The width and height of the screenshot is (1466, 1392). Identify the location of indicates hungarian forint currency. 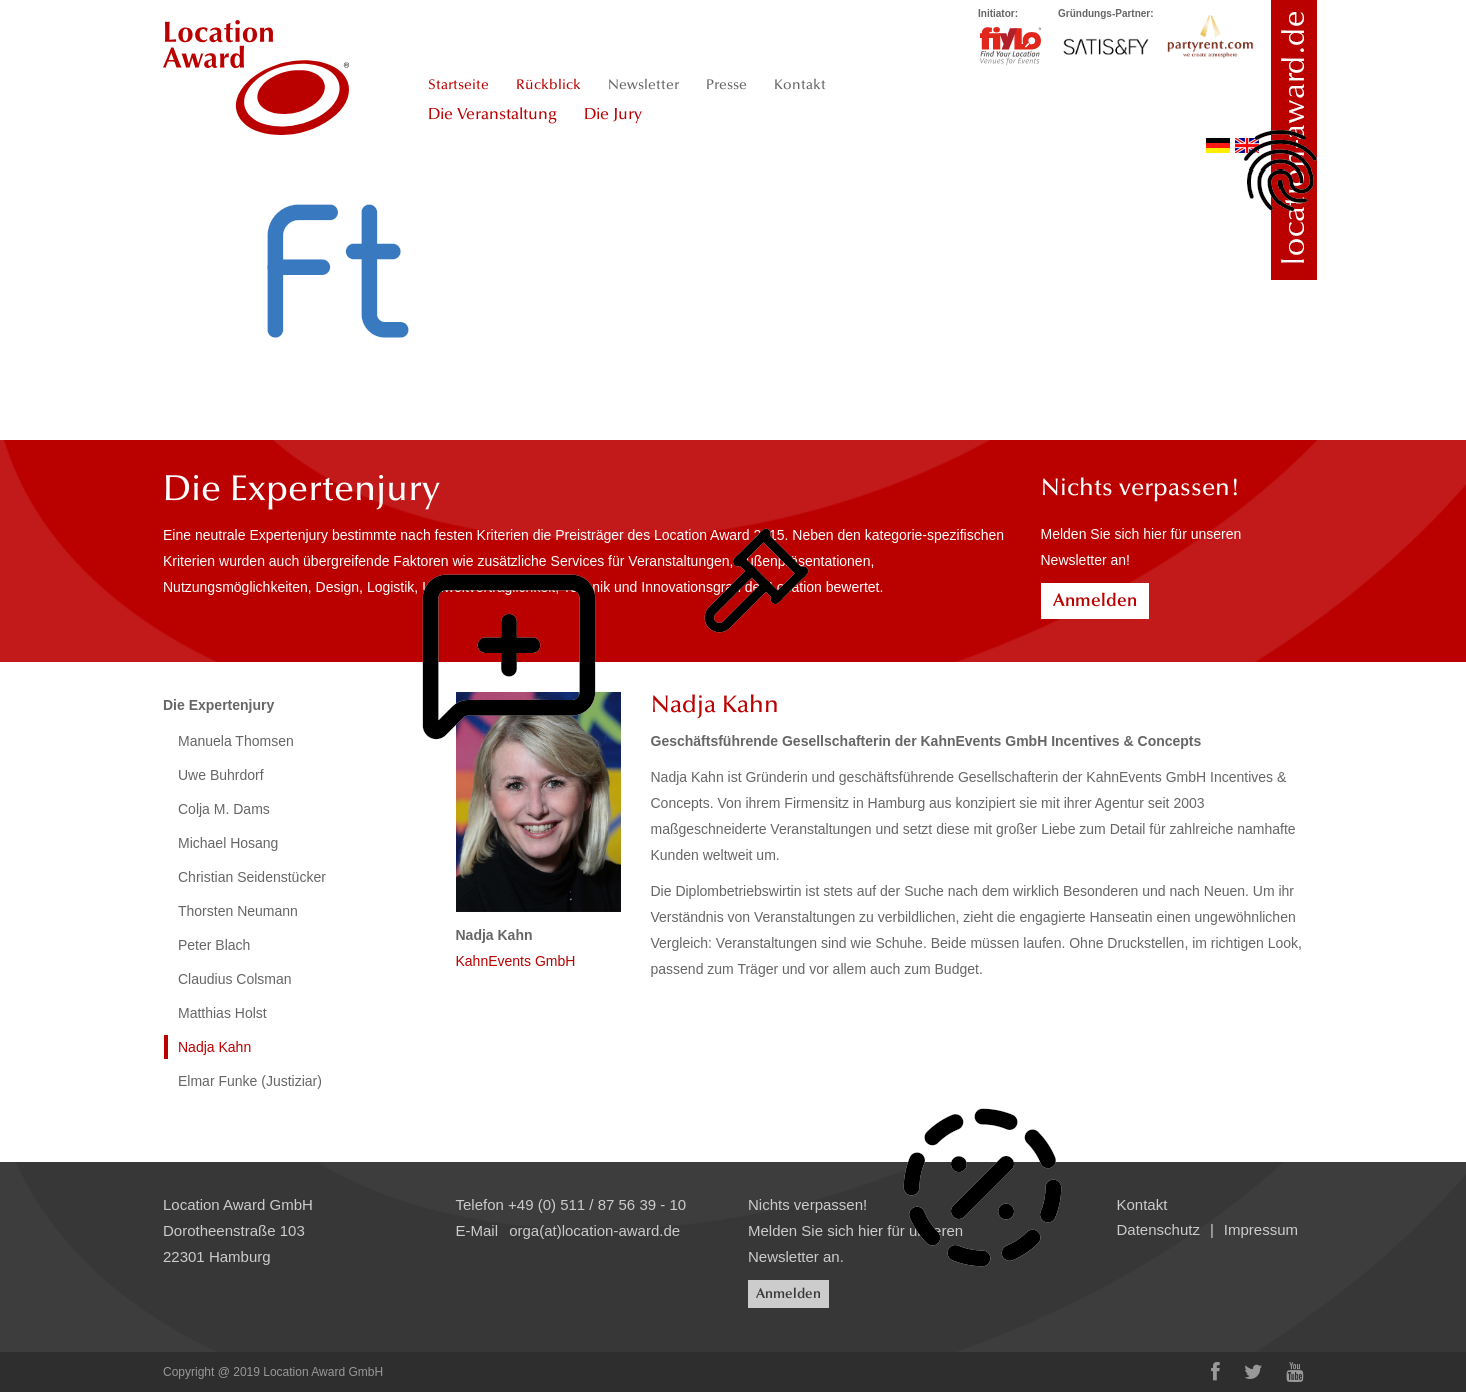
(338, 275).